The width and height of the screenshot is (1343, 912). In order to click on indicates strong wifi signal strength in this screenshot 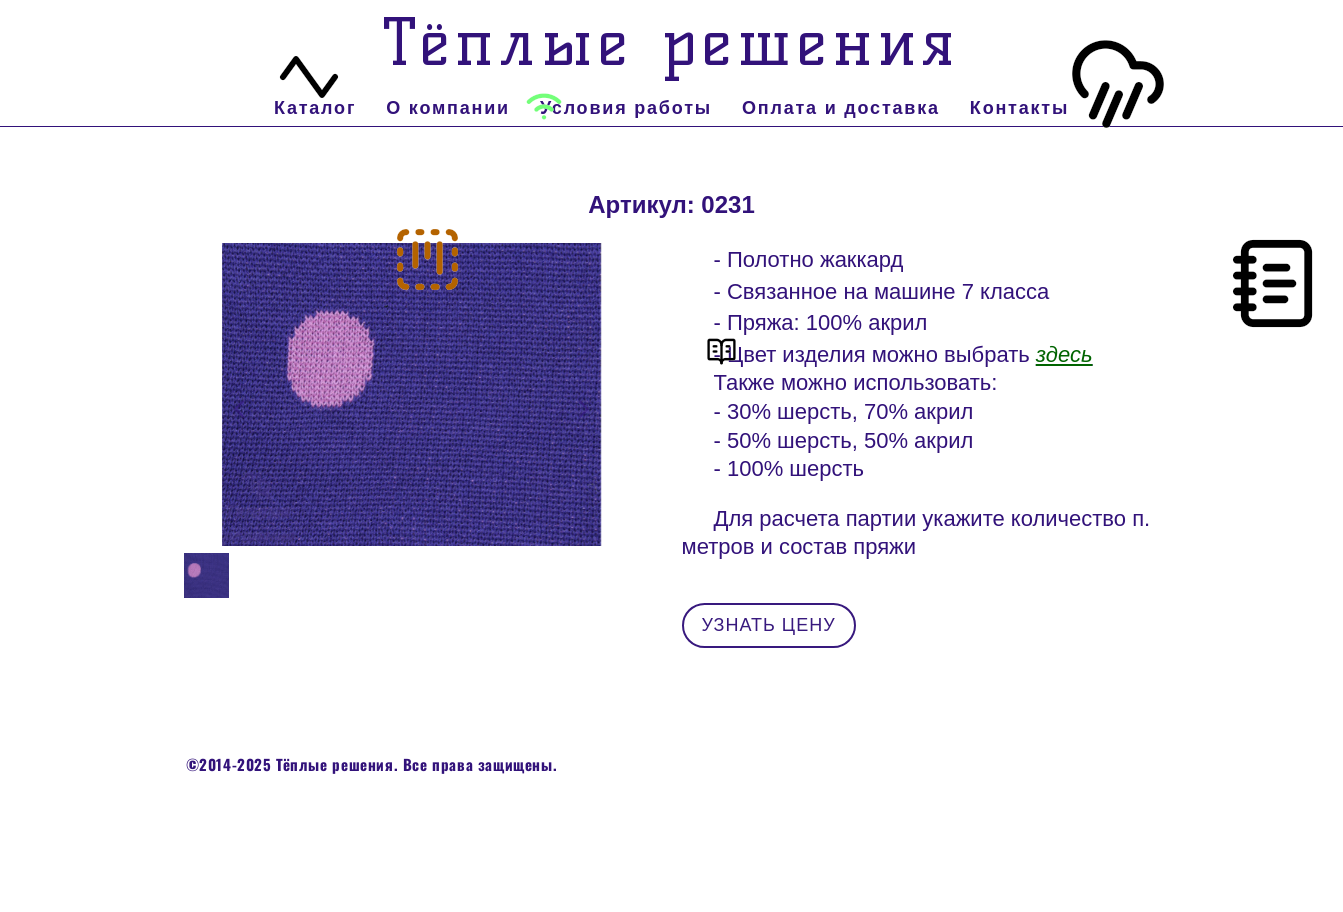, I will do `click(544, 100)`.